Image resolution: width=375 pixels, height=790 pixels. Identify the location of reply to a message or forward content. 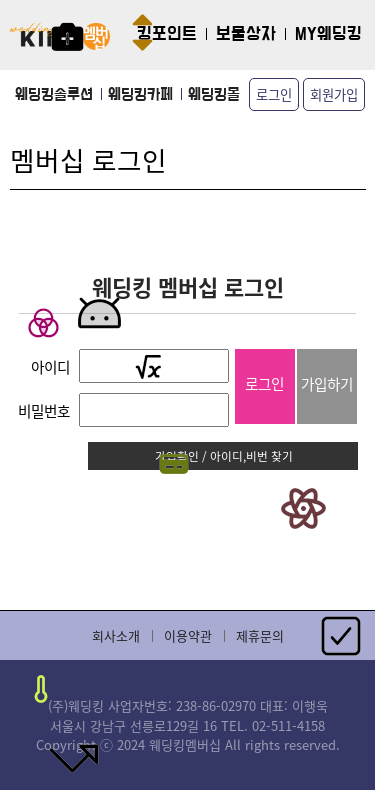
(74, 757).